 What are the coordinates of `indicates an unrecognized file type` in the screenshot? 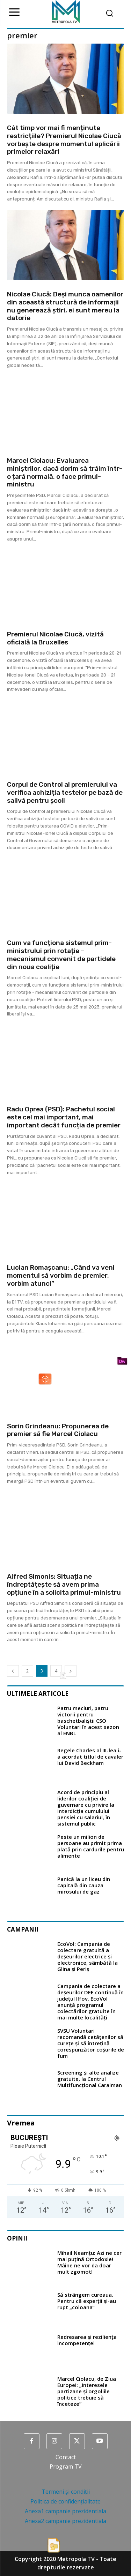 It's located at (63, 1675).